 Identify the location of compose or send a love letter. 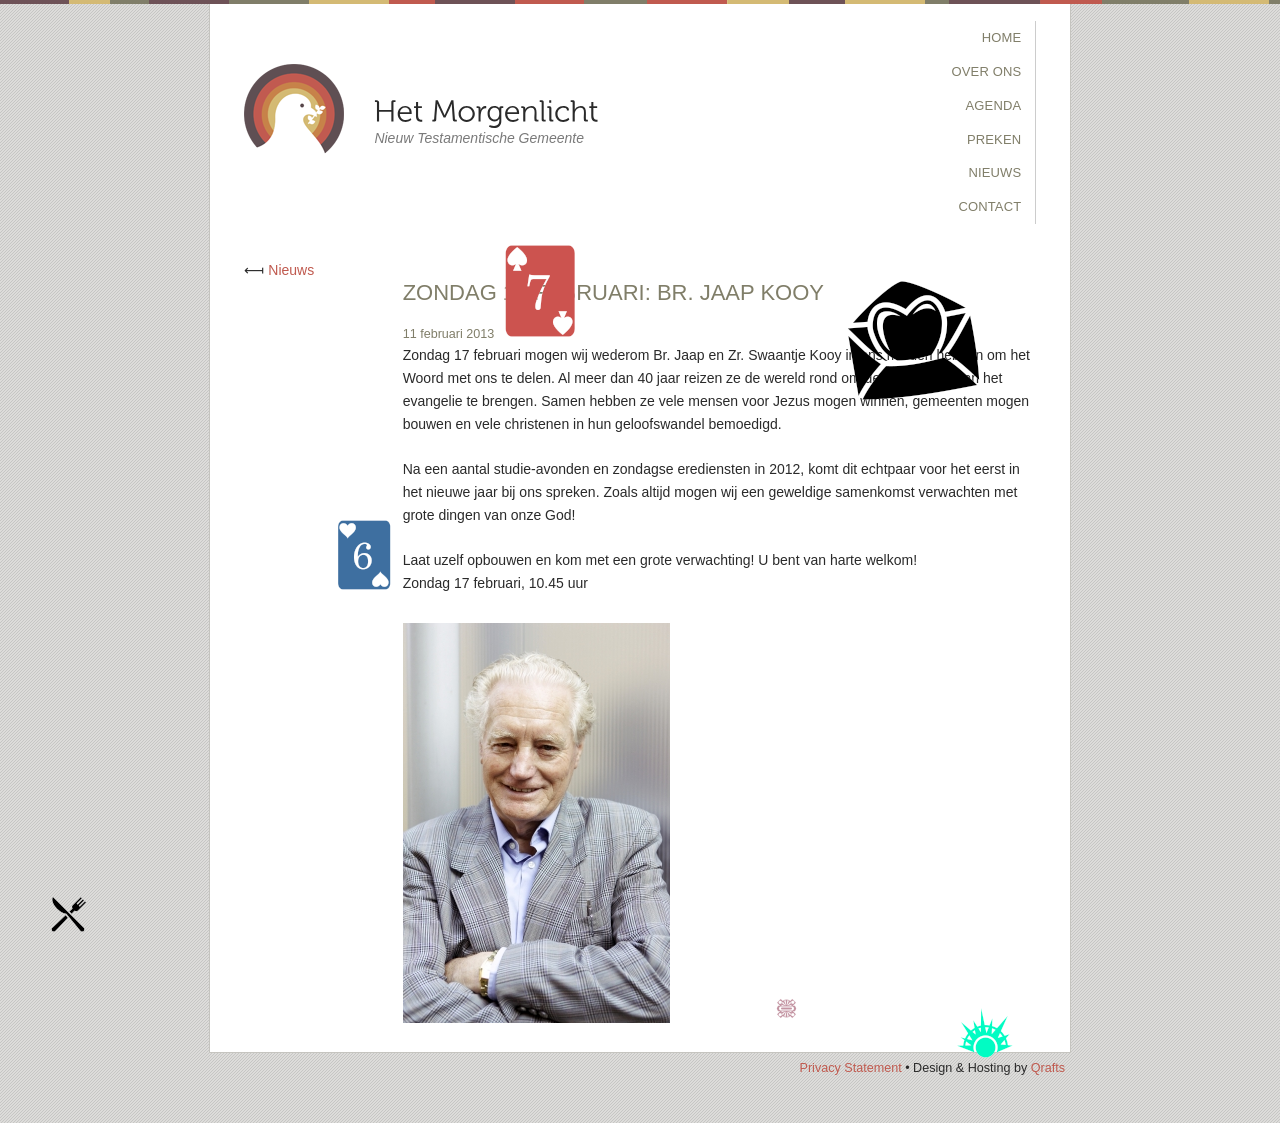
(913, 340).